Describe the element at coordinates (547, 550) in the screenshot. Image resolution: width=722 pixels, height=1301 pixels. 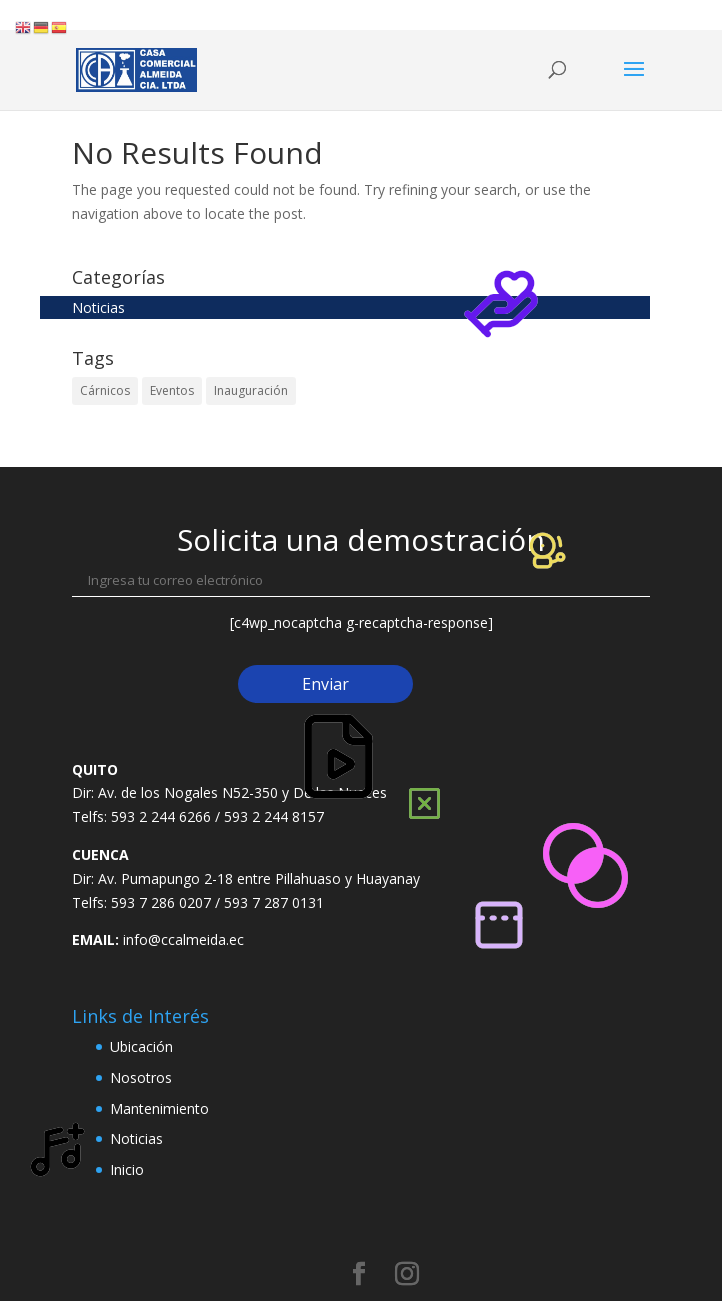
I see `trigger an alarm or alert` at that location.